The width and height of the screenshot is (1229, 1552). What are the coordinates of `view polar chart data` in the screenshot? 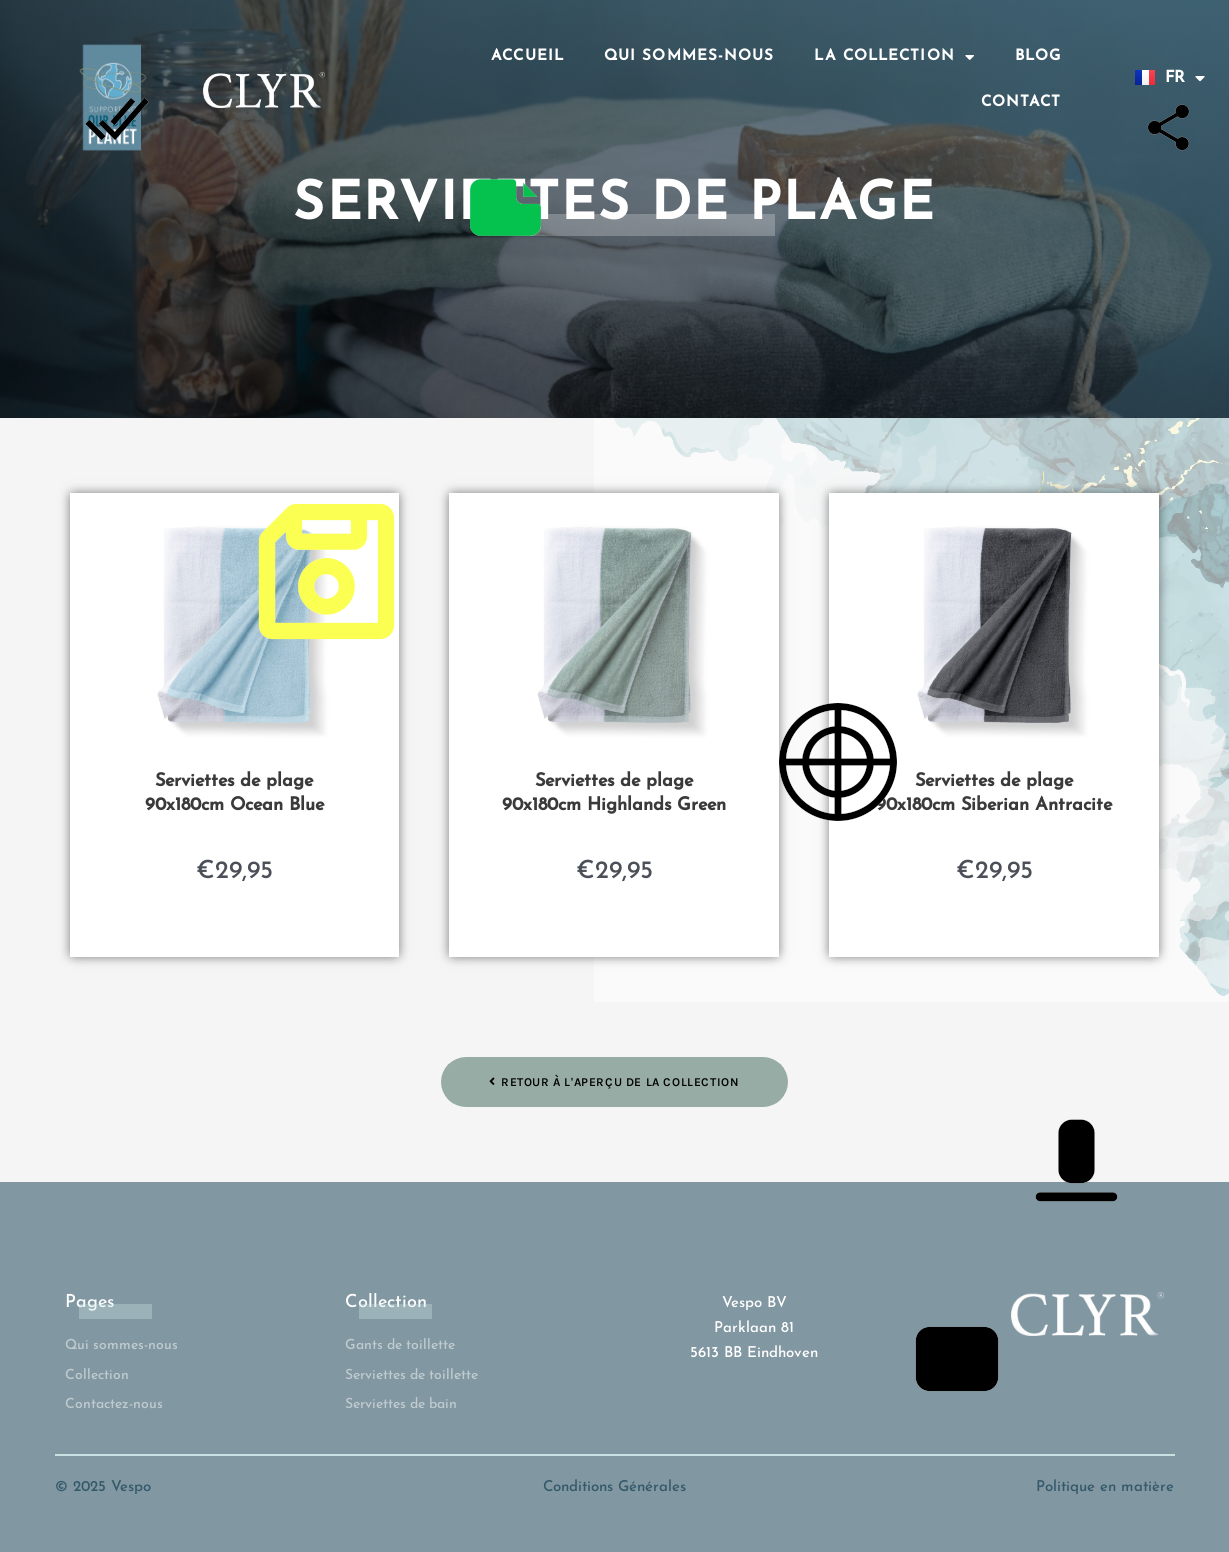 It's located at (838, 762).